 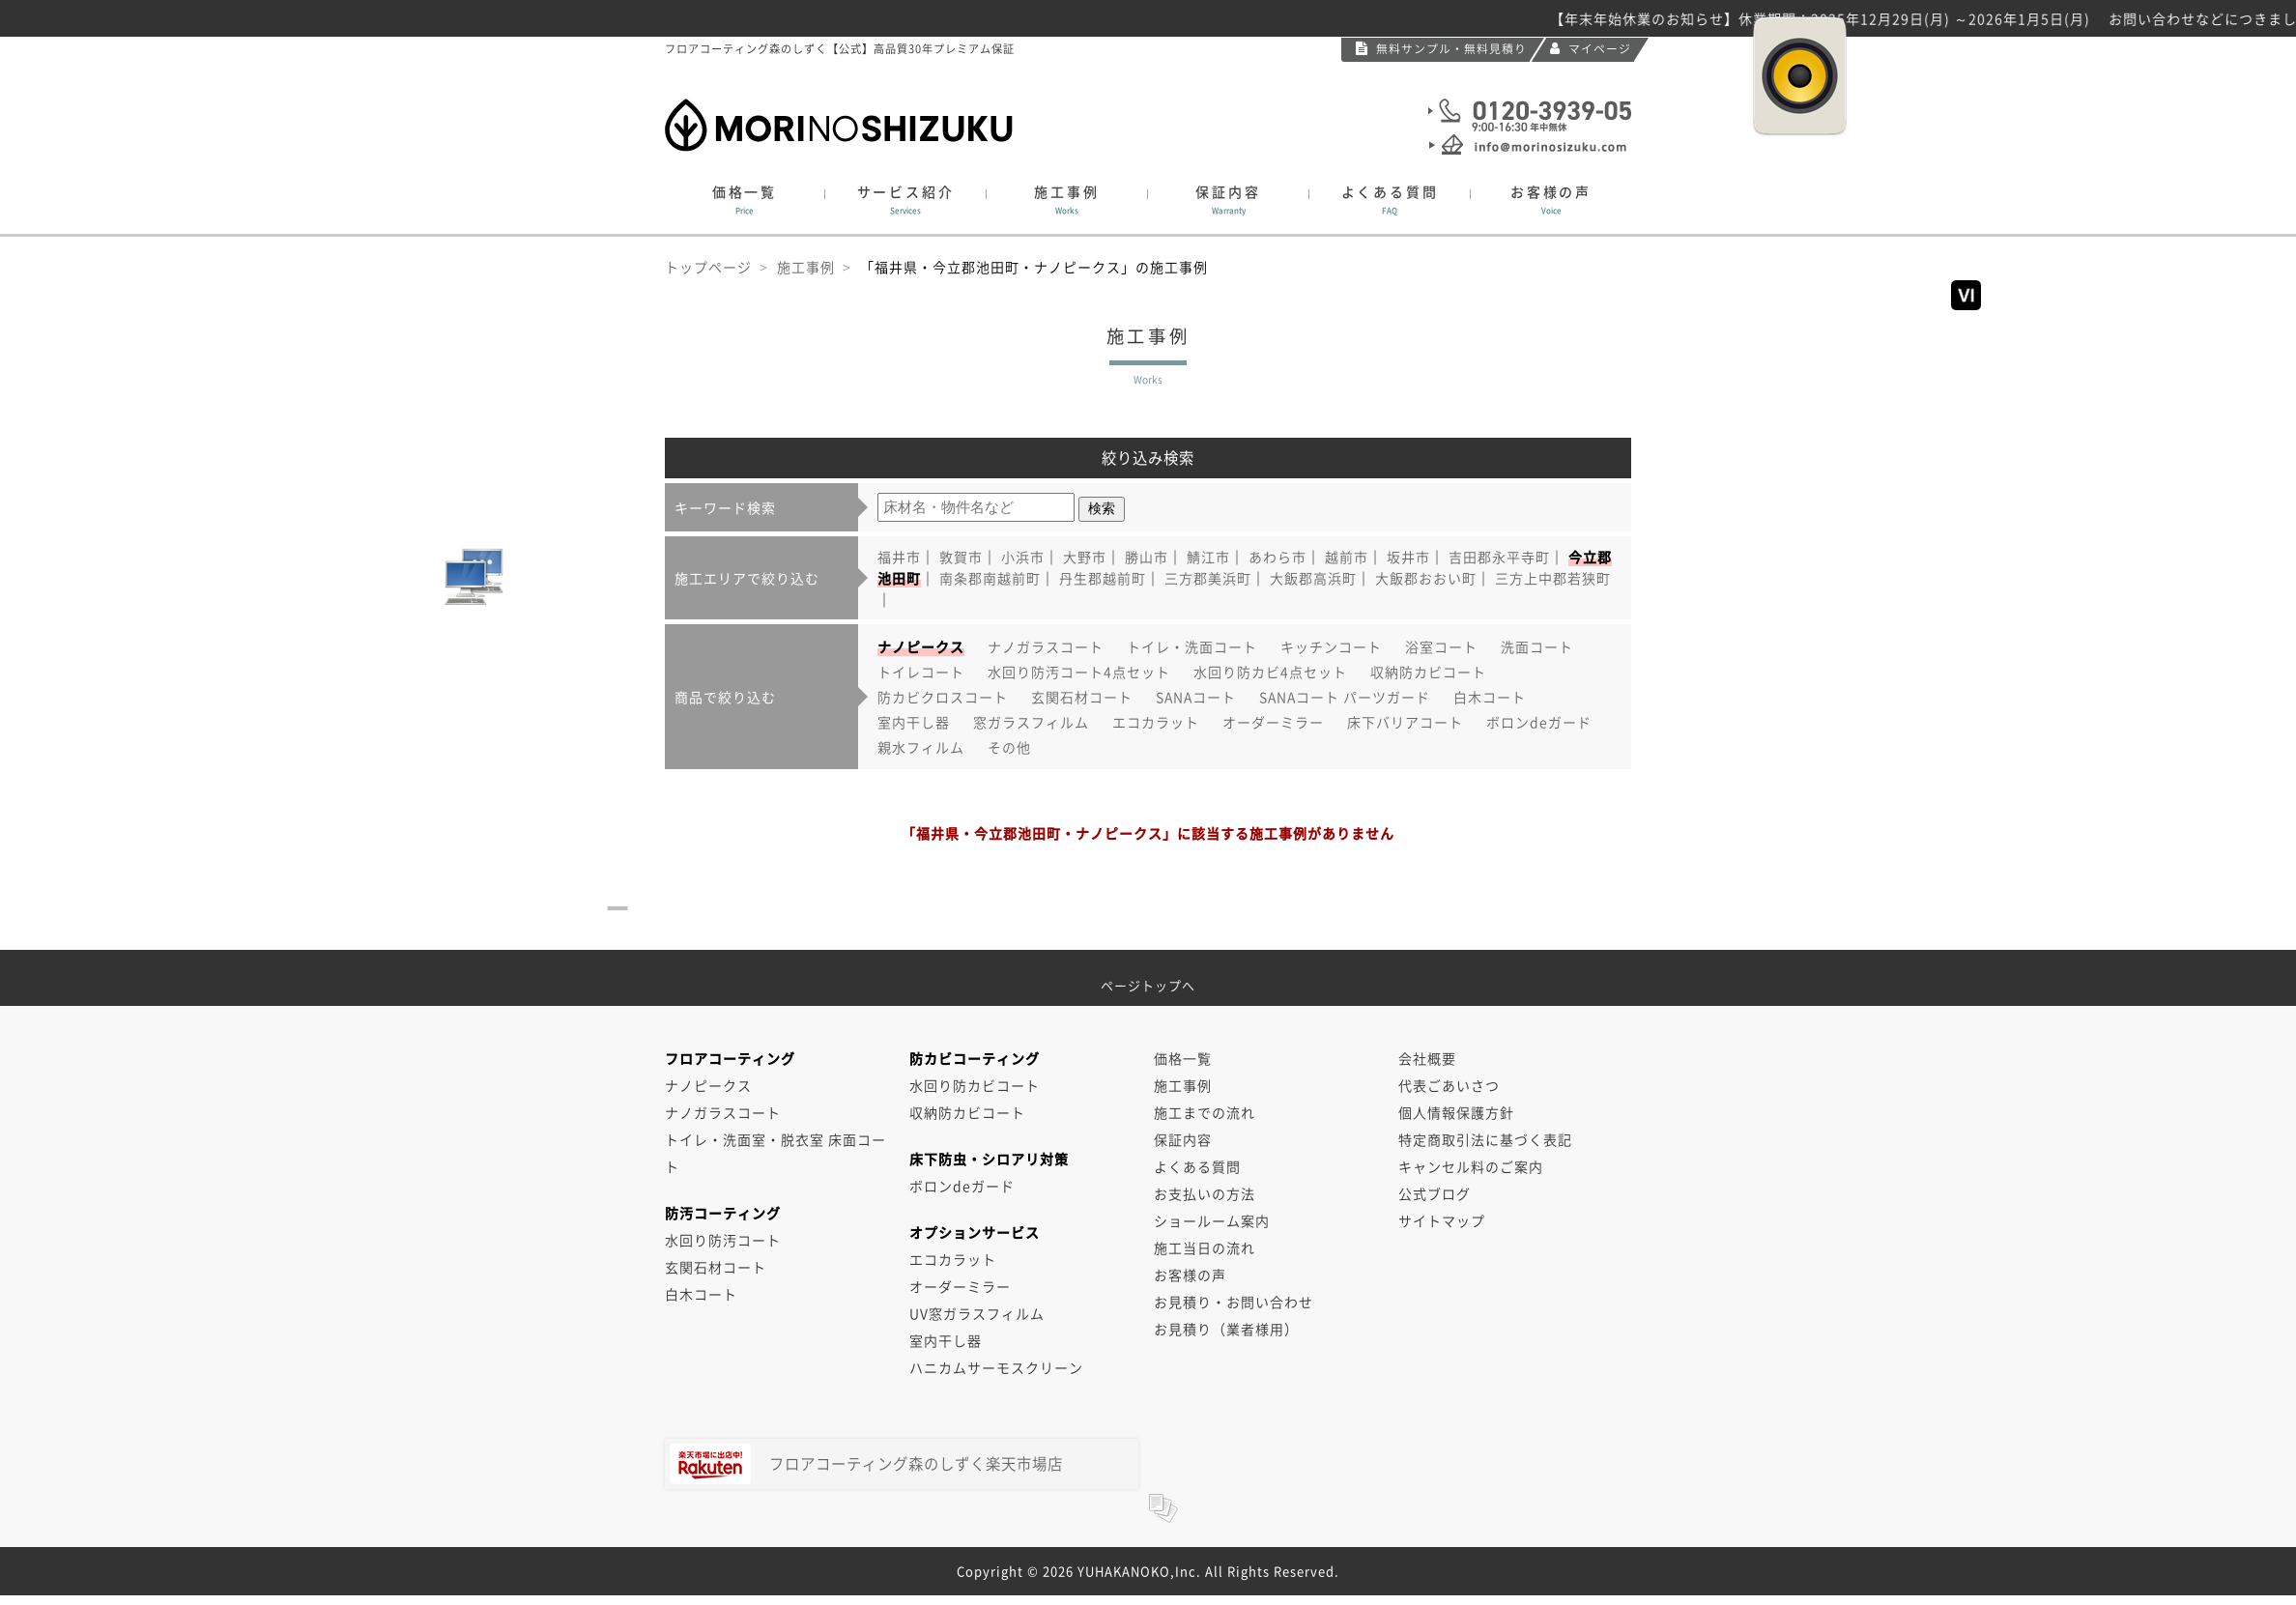 I want to click on open sound or audio settings panel, so click(x=1799, y=75).